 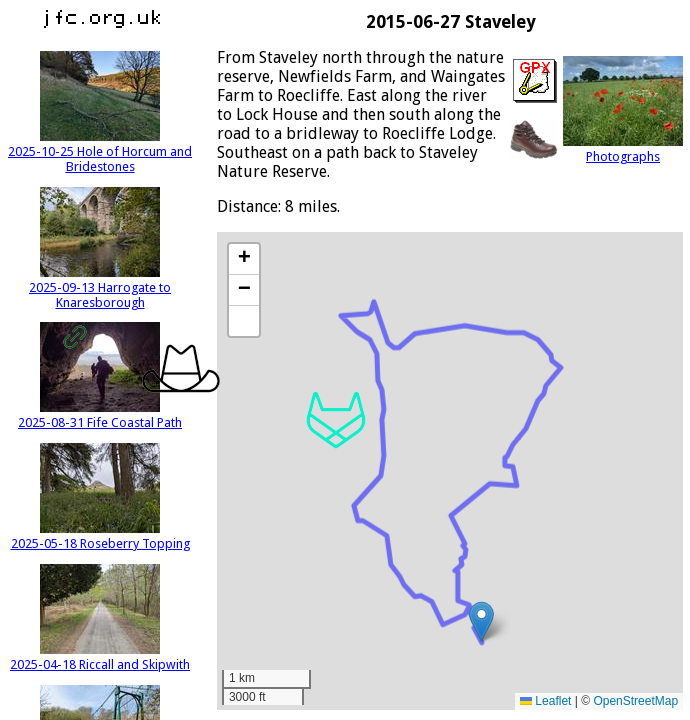 What do you see at coordinates (336, 419) in the screenshot?
I see `open GitLab repository` at bounding box center [336, 419].